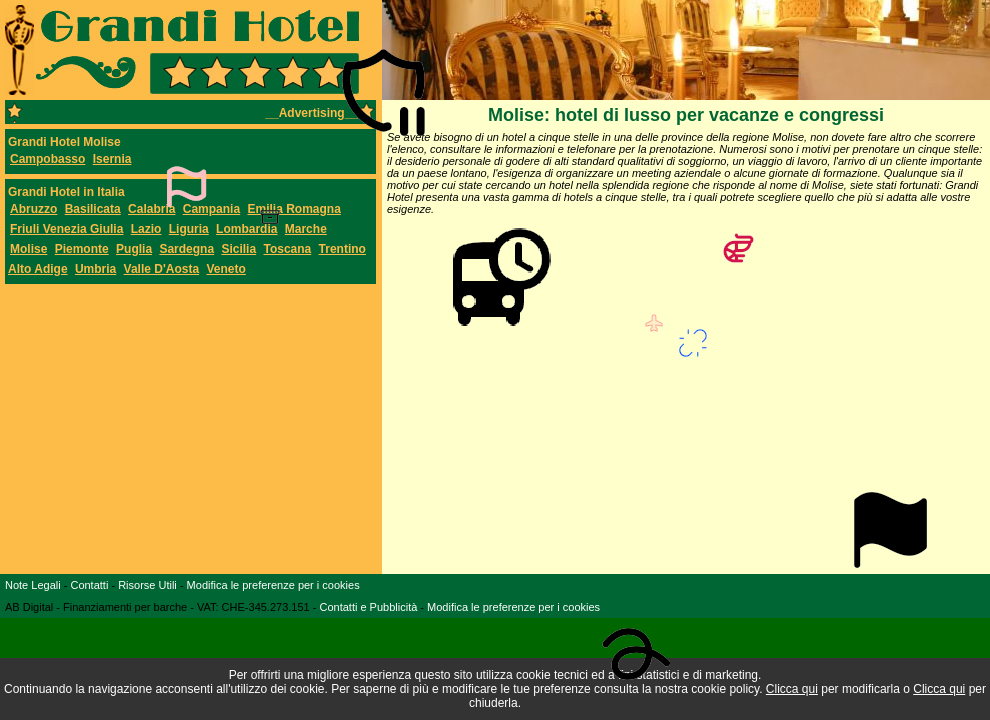 This screenshot has height=720, width=990. What do you see at coordinates (887, 528) in the screenshot?
I see `flag or bookmark an item for follow-up` at bounding box center [887, 528].